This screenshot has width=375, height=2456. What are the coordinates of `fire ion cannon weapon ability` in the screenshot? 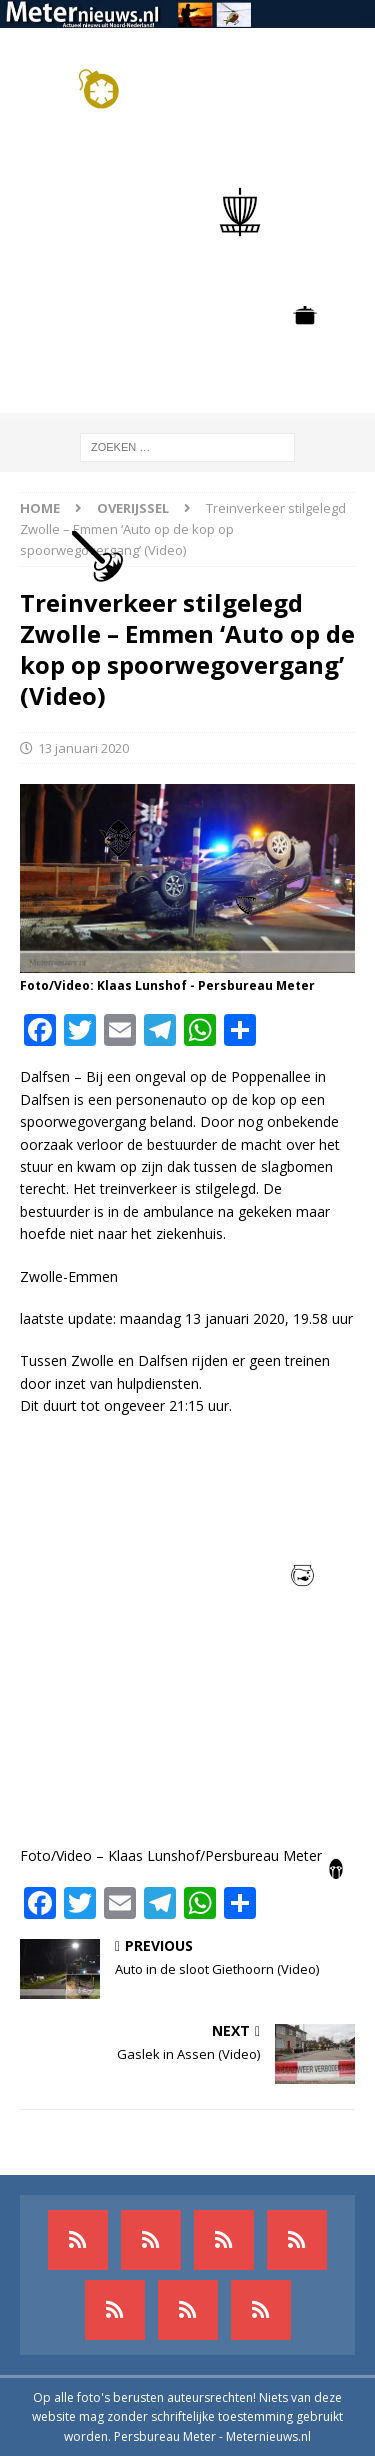 It's located at (97, 556).